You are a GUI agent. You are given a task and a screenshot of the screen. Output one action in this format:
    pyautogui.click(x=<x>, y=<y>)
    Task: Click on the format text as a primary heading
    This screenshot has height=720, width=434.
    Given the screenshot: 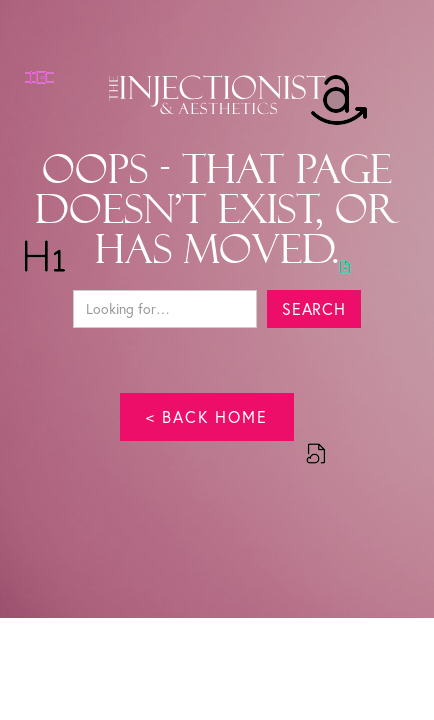 What is the action you would take?
    pyautogui.click(x=45, y=256)
    